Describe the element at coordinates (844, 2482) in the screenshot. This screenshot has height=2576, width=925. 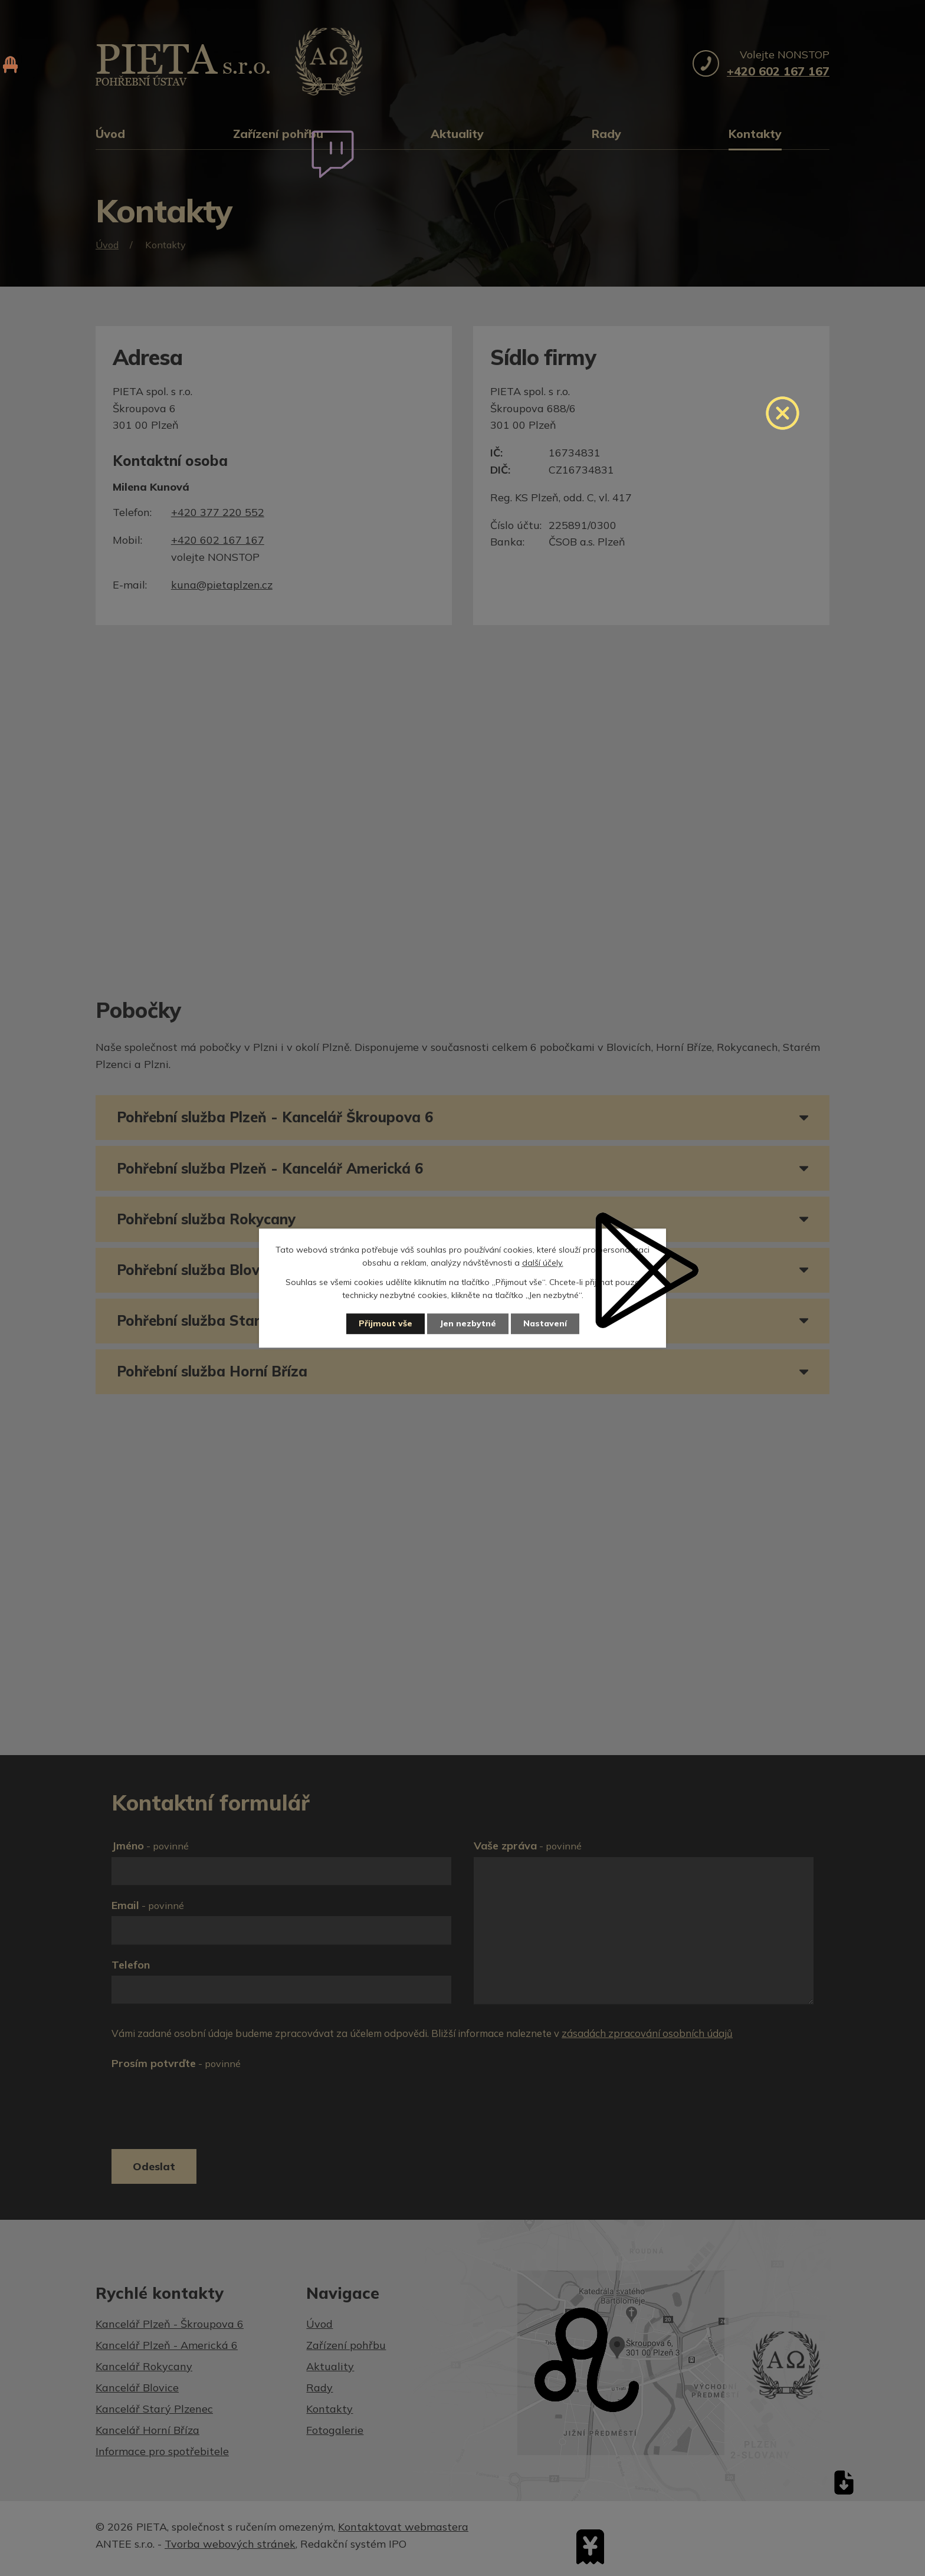
I see `download a file` at that location.